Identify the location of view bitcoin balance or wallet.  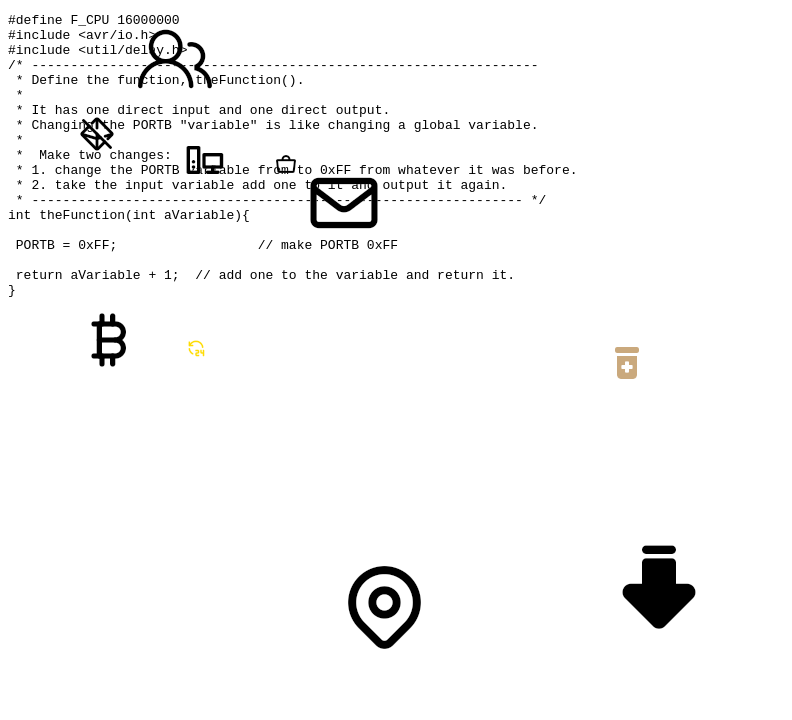
(110, 340).